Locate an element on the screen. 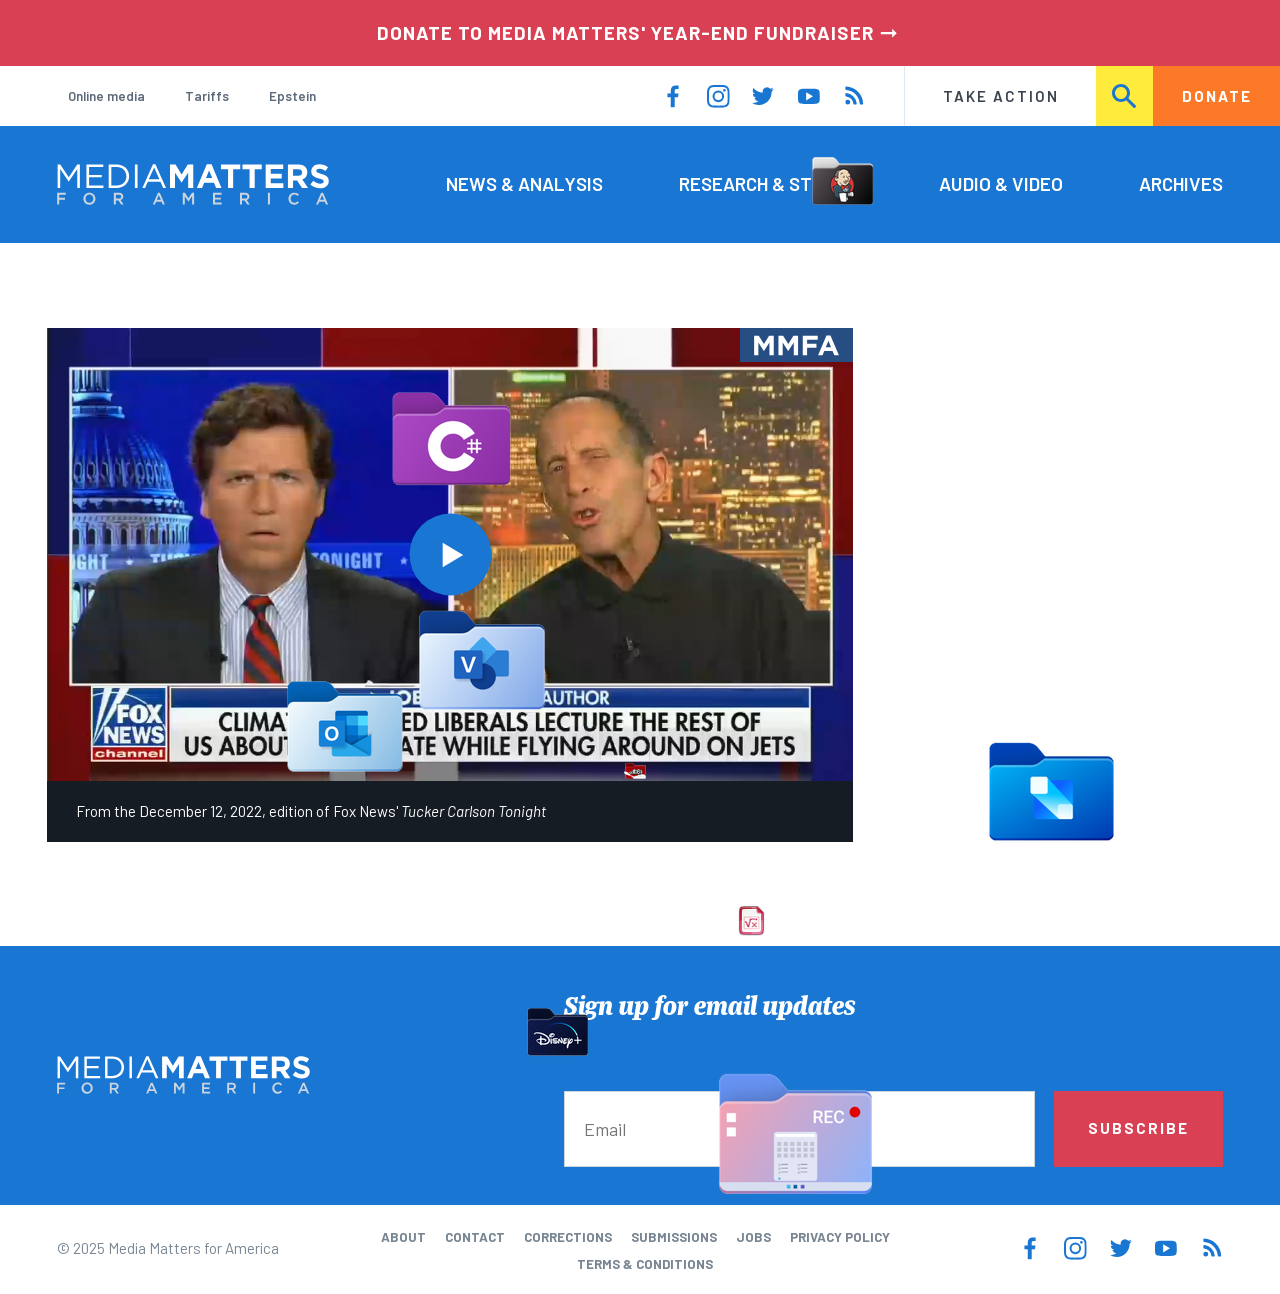  open folder containing C# project files is located at coordinates (451, 442).